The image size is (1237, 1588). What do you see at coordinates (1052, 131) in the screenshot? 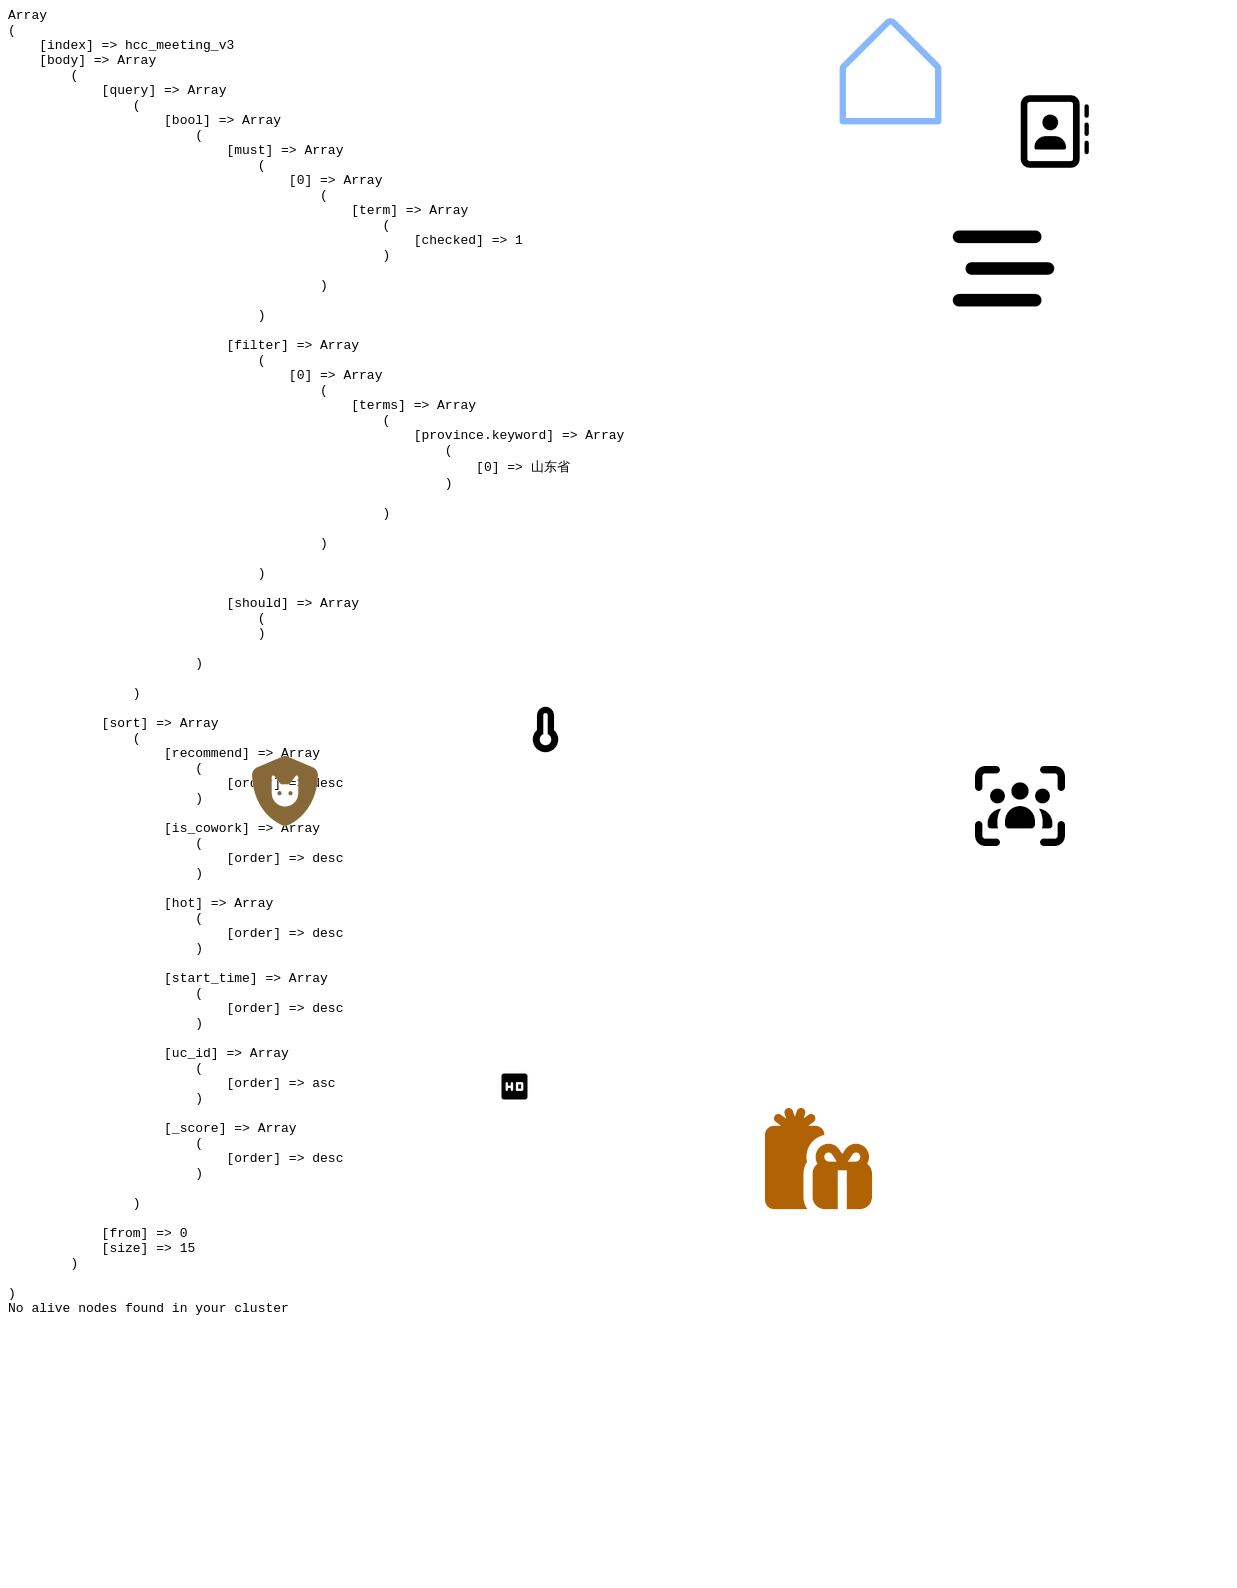
I see `open your contacts list` at bounding box center [1052, 131].